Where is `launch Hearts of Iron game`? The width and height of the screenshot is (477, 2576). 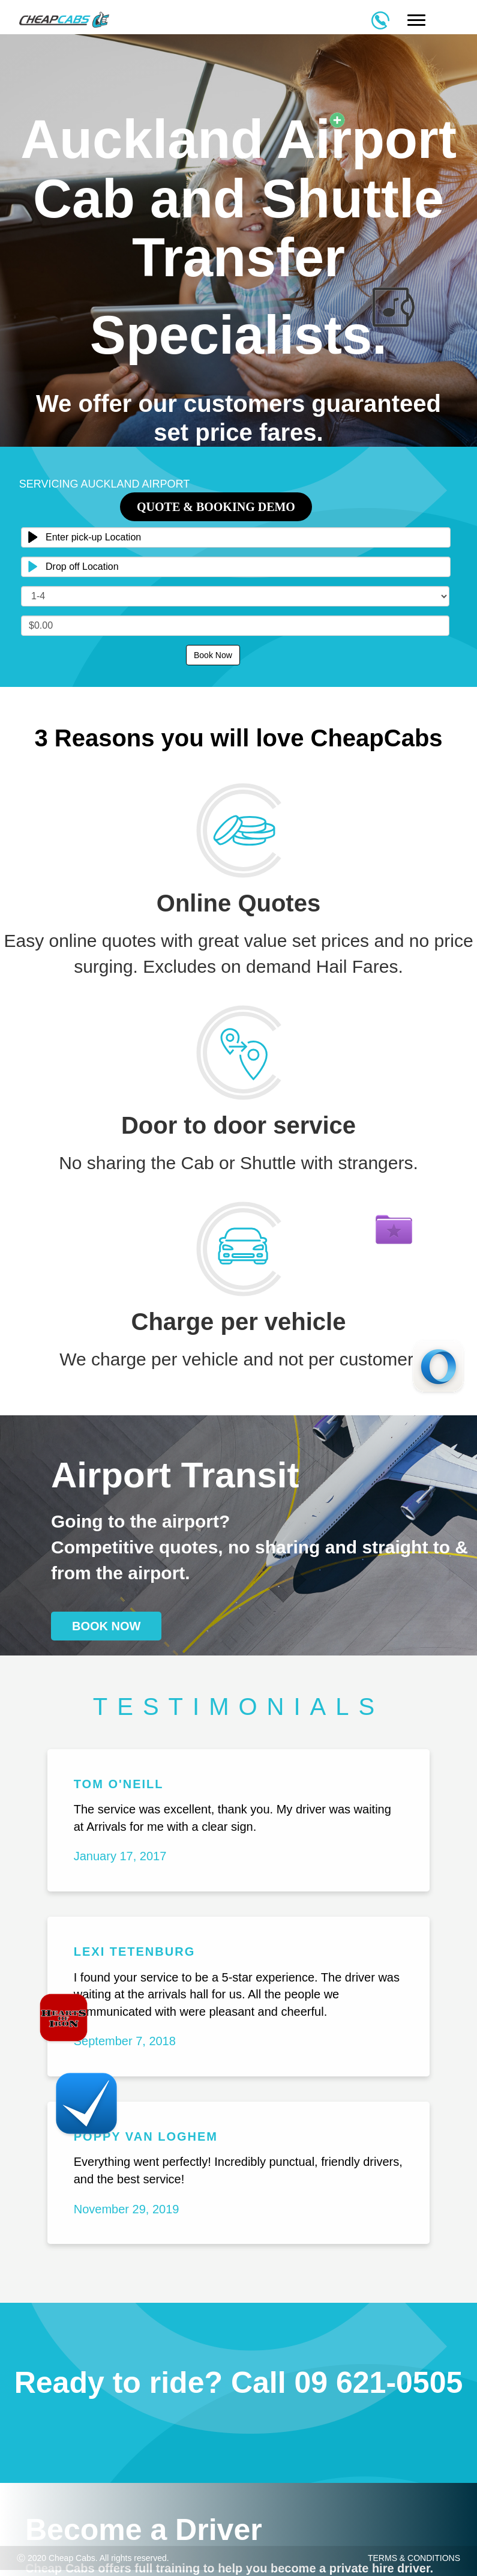
launch Hearts of Iron game is located at coordinates (64, 2018).